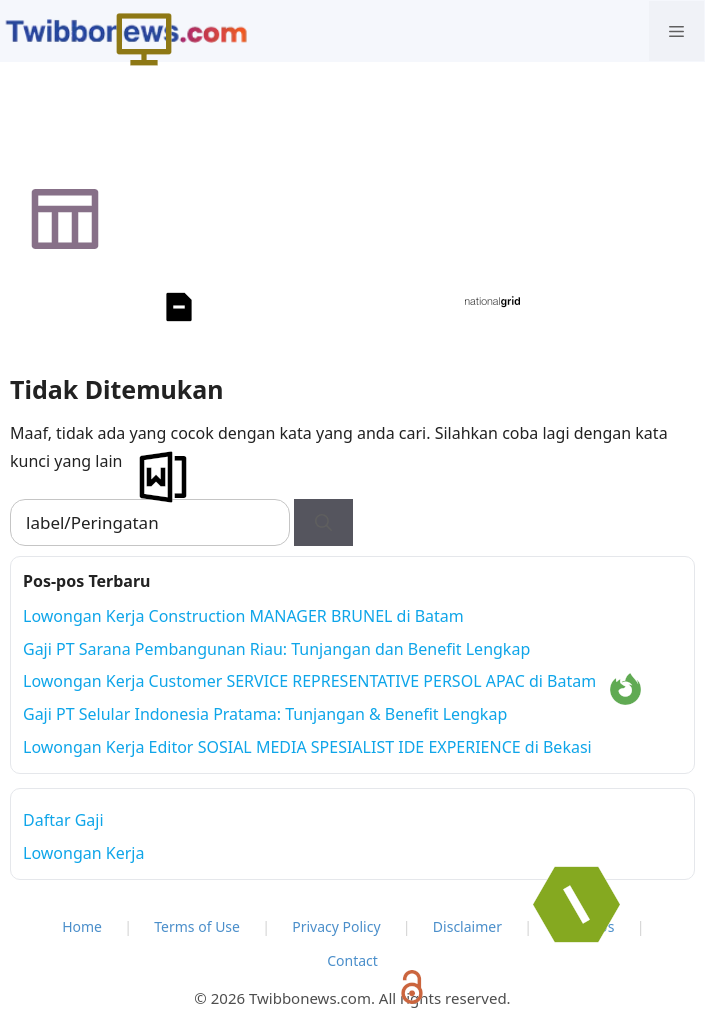 The width and height of the screenshot is (705, 1032). What do you see at coordinates (163, 477) in the screenshot?
I see `open a Microsoft Word document` at bounding box center [163, 477].